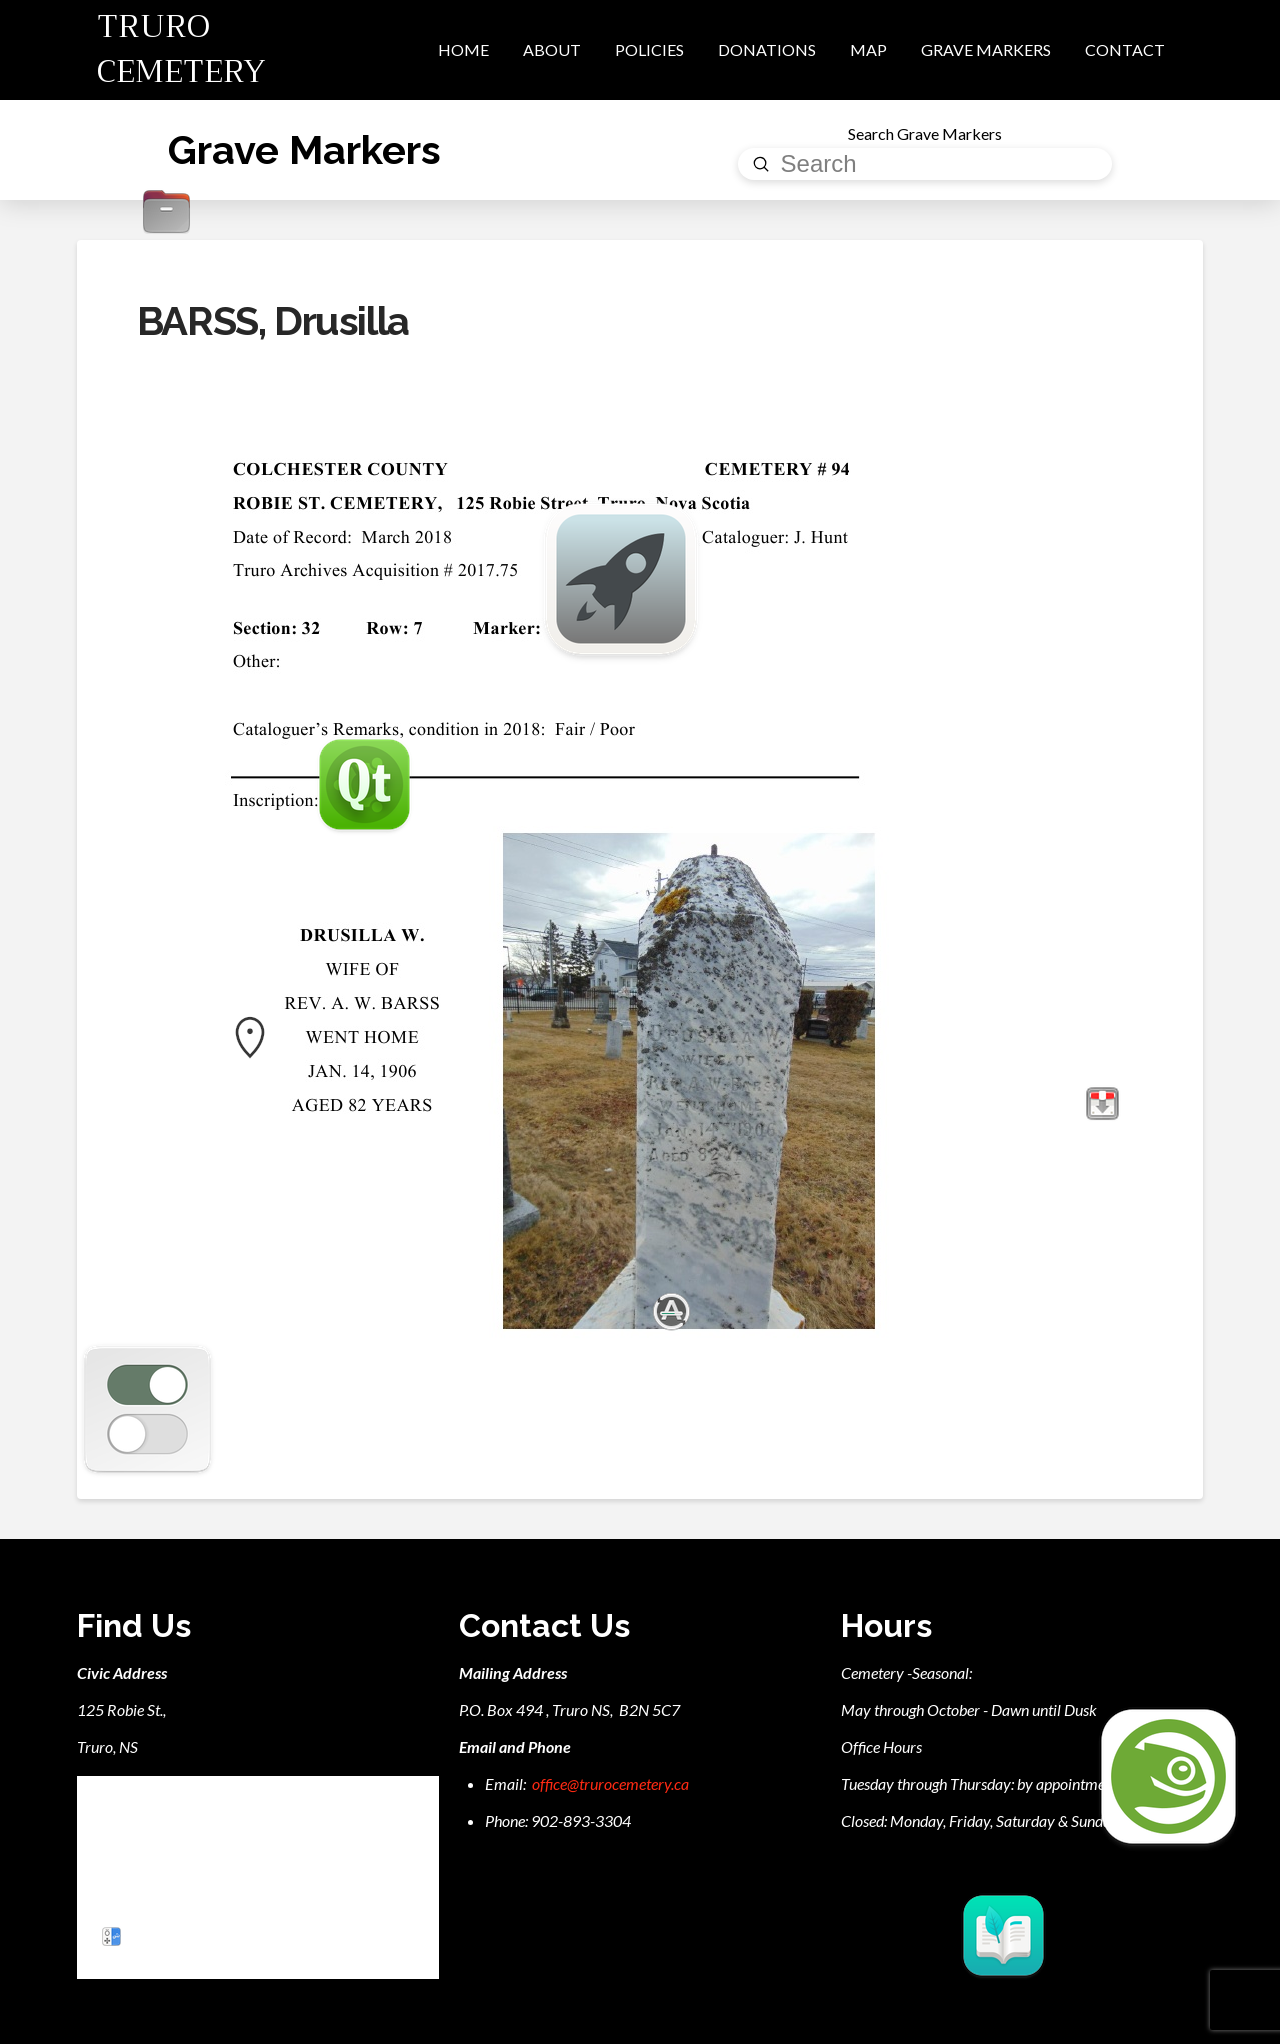 This screenshot has width=1280, height=2044. I want to click on open the character map application, so click(111, 1936).